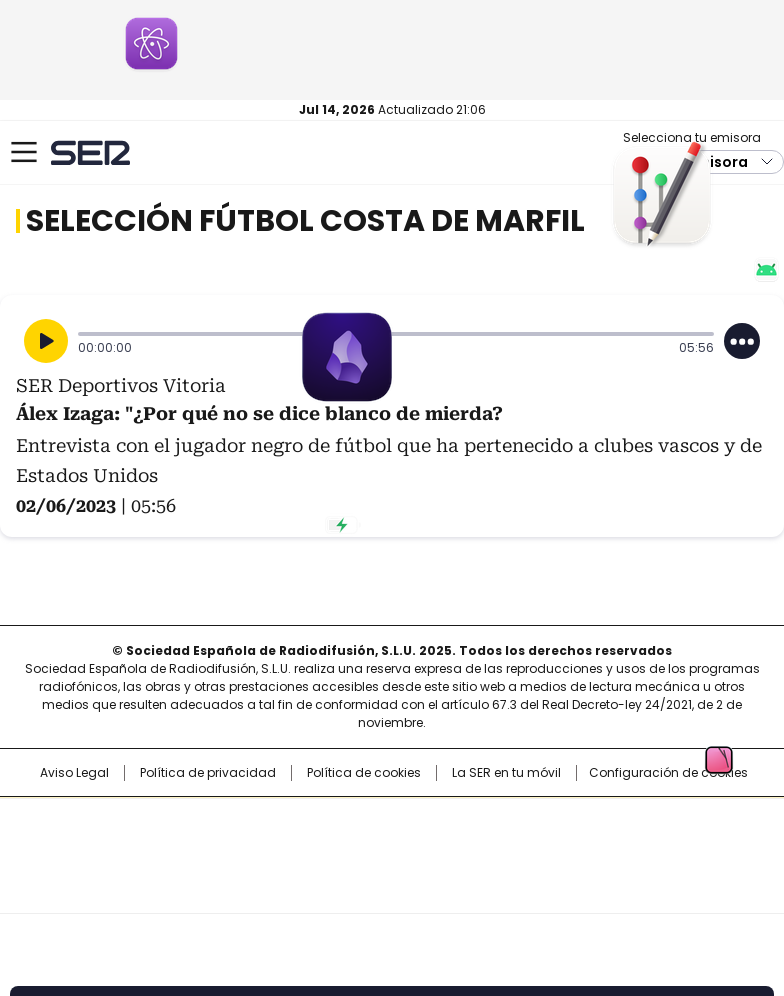  What do you see at coordinates (343, 525) in the screenshot?
I see `battery at 50% and currently charging` at bounding box center [343, 525].